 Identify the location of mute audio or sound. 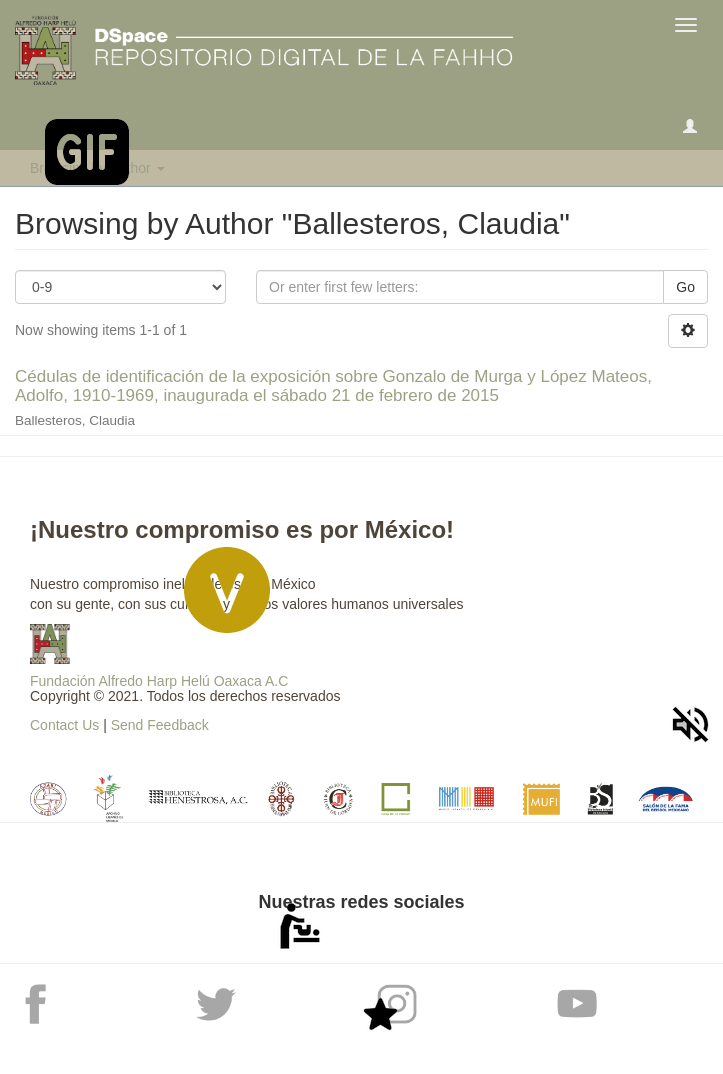
(690, 724).